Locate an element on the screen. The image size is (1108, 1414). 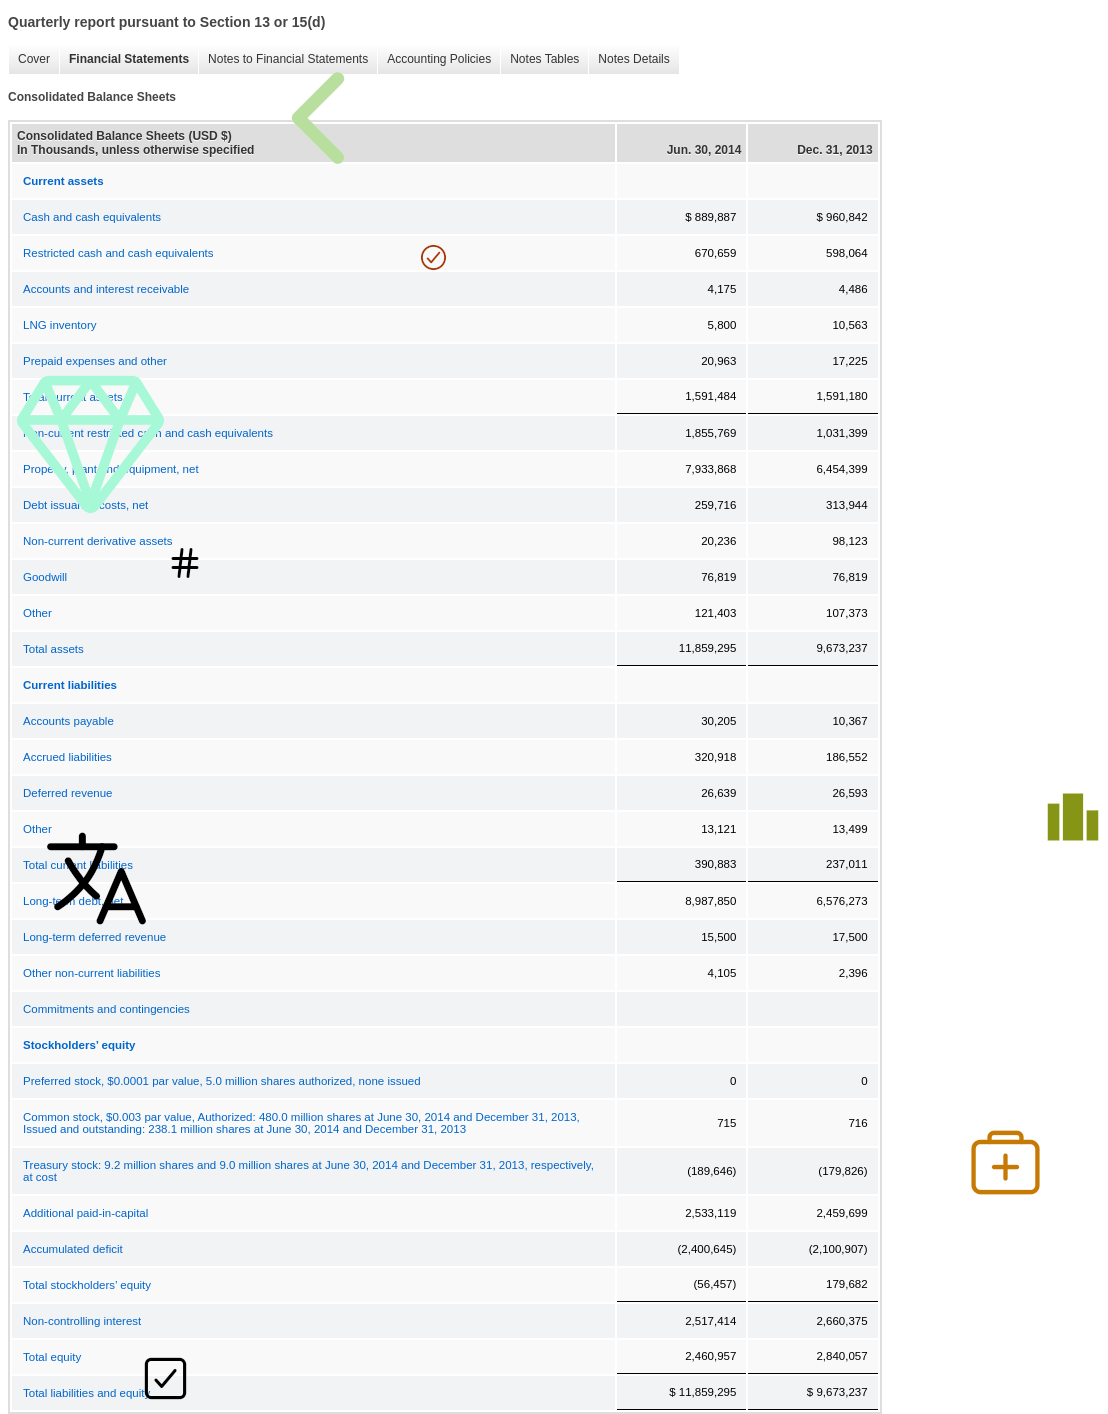
confirms a completed action or task is located at coordinates (433, 257).